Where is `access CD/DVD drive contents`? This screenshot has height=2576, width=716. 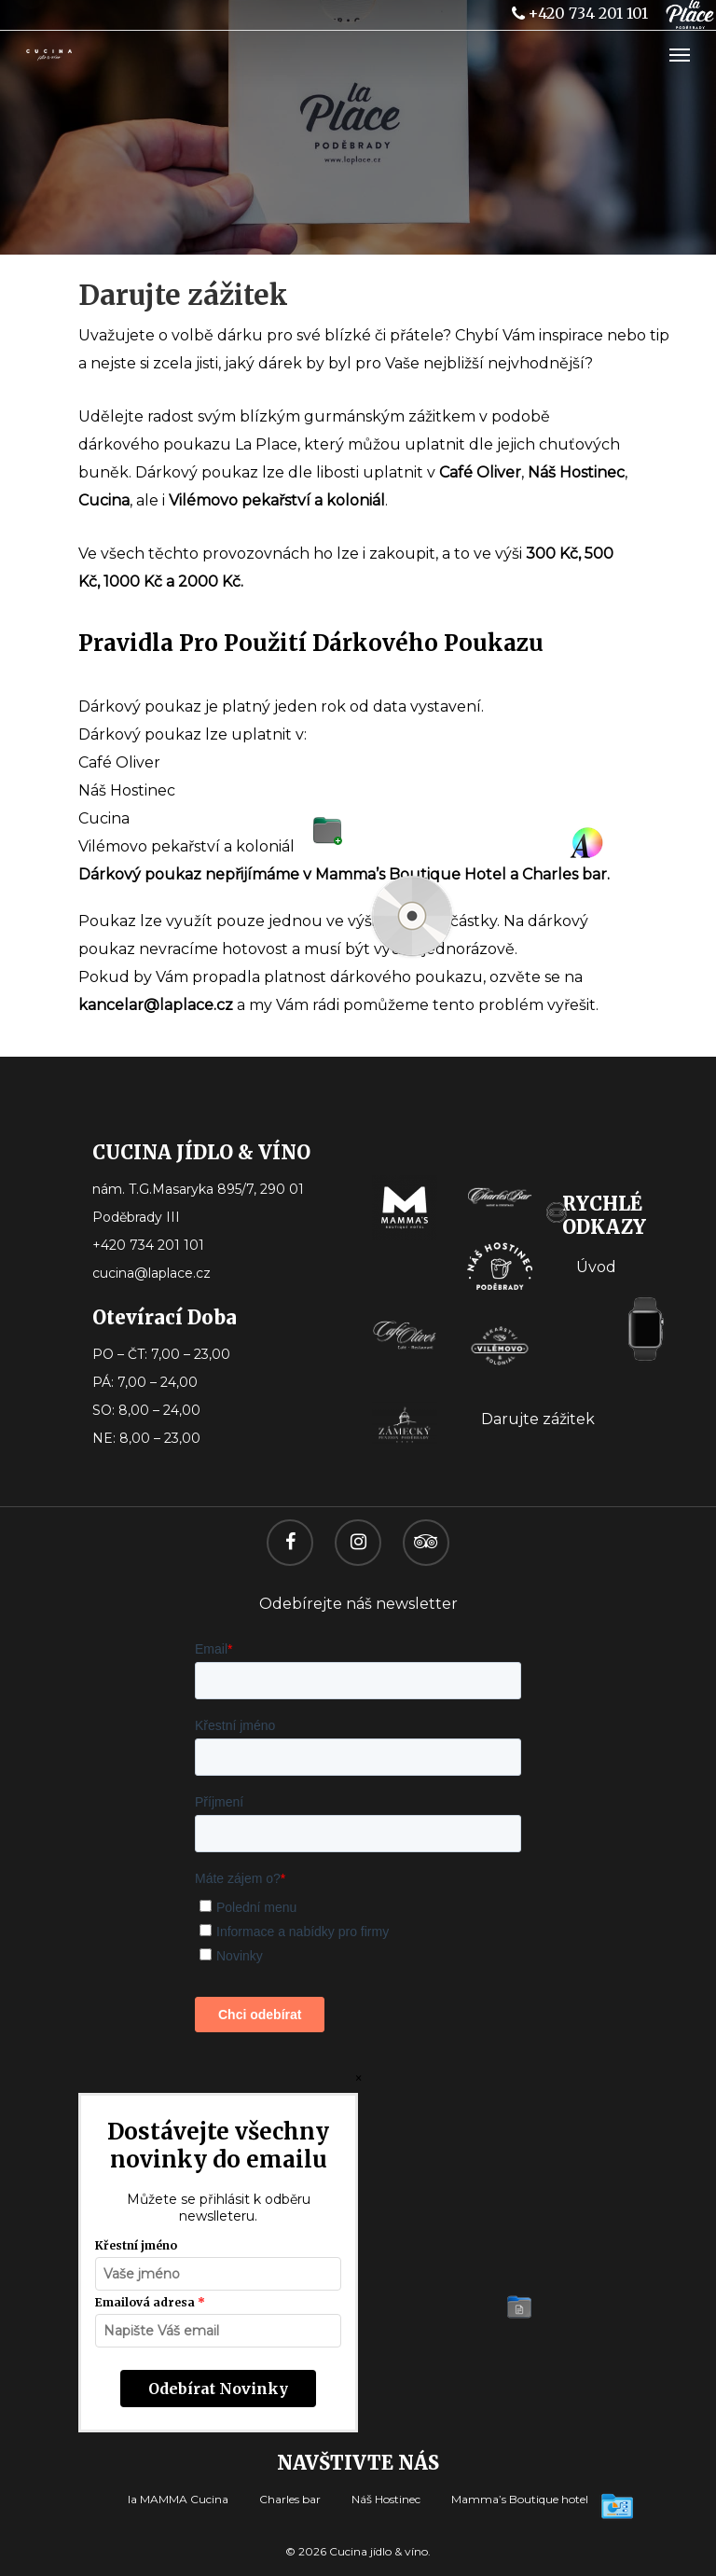
access CD/DVD drive contents is located at coordinates (412, 916).